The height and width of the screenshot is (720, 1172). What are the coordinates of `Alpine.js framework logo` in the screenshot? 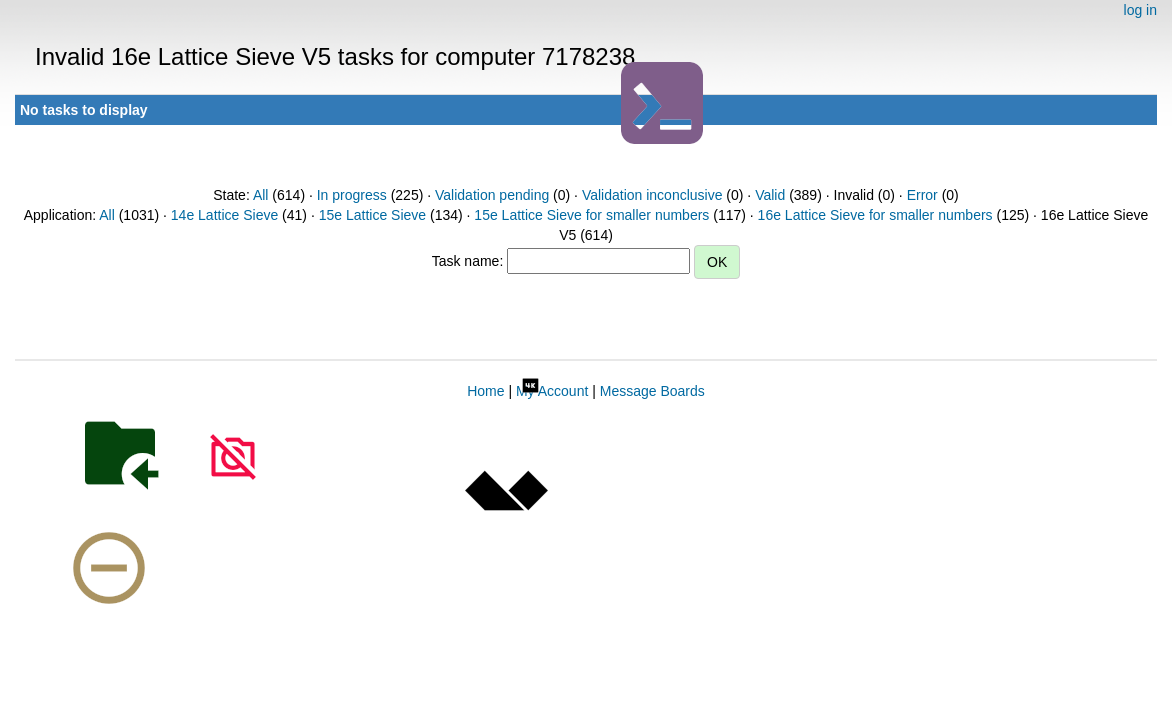 It's located at (506, 490).